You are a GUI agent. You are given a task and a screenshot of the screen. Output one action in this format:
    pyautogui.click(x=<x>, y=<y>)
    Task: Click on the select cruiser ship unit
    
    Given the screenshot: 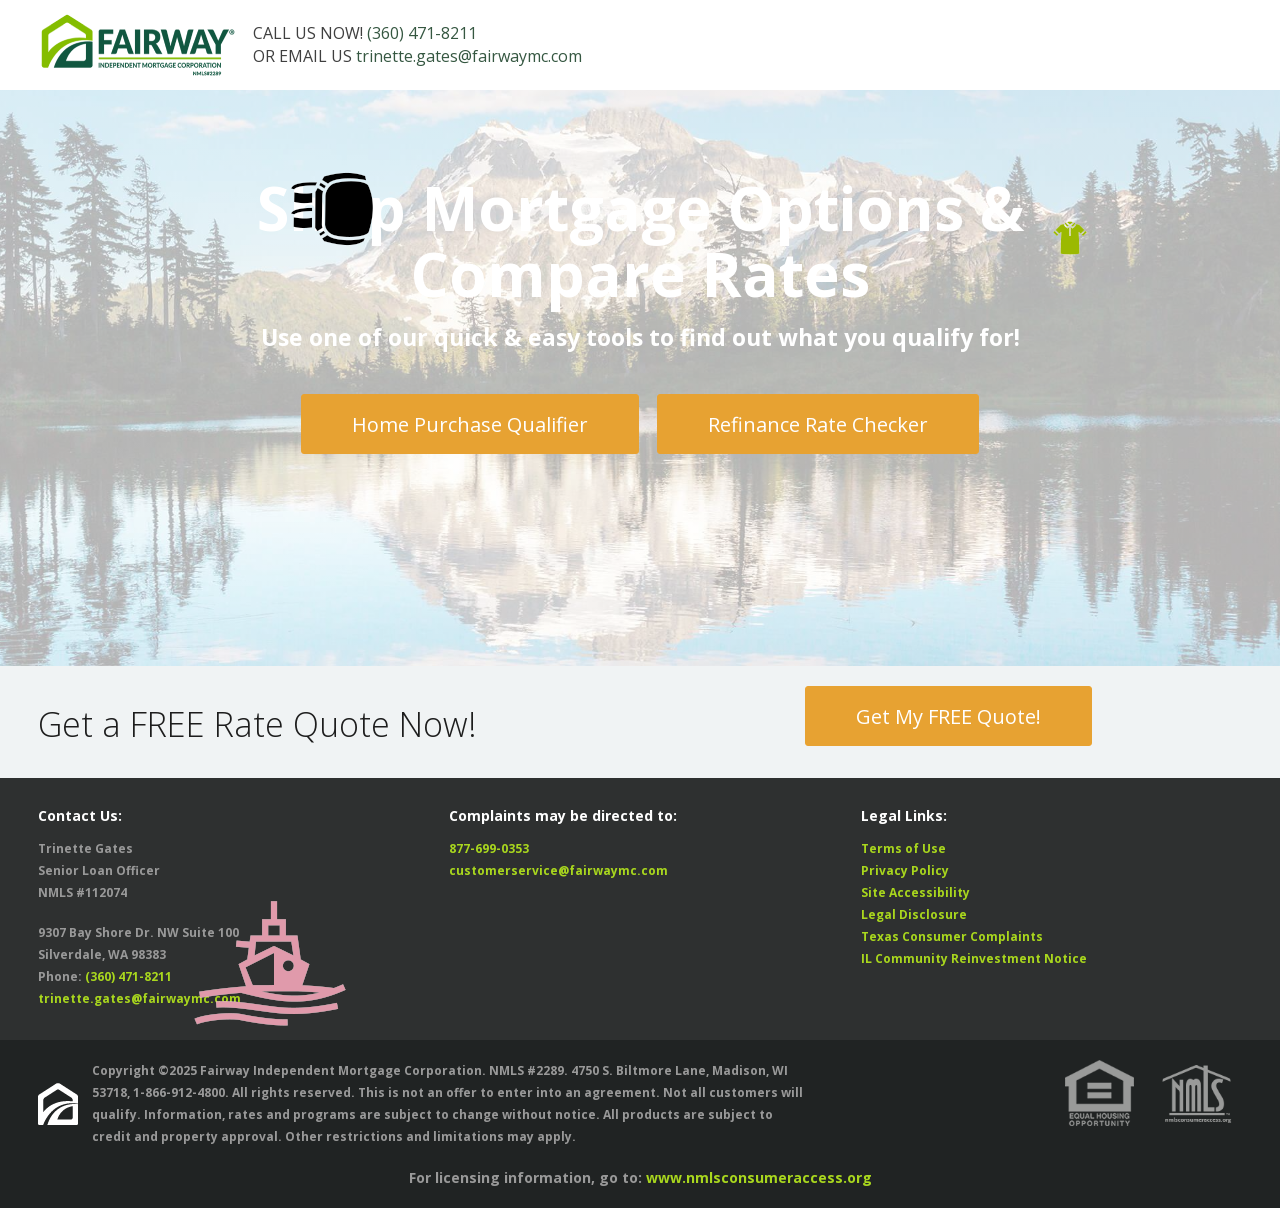 What is the action you would take?
    pyautogui.click(x=274, y=961)
    